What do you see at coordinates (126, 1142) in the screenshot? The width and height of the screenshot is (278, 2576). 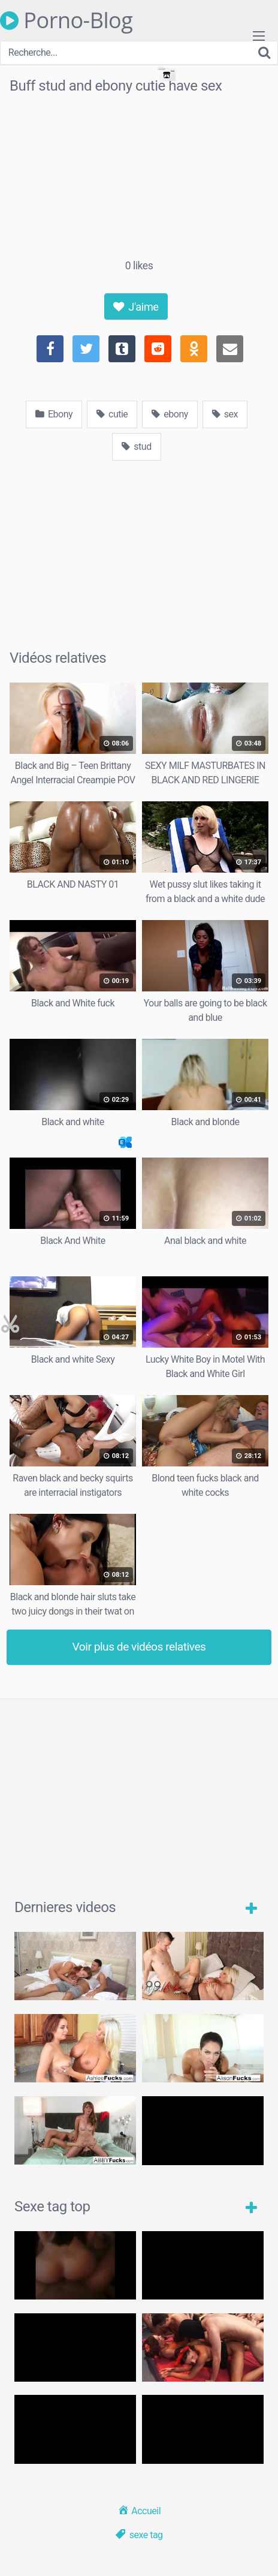 I see `open microsoft exchange email app` at bounding box center [126, 1142].